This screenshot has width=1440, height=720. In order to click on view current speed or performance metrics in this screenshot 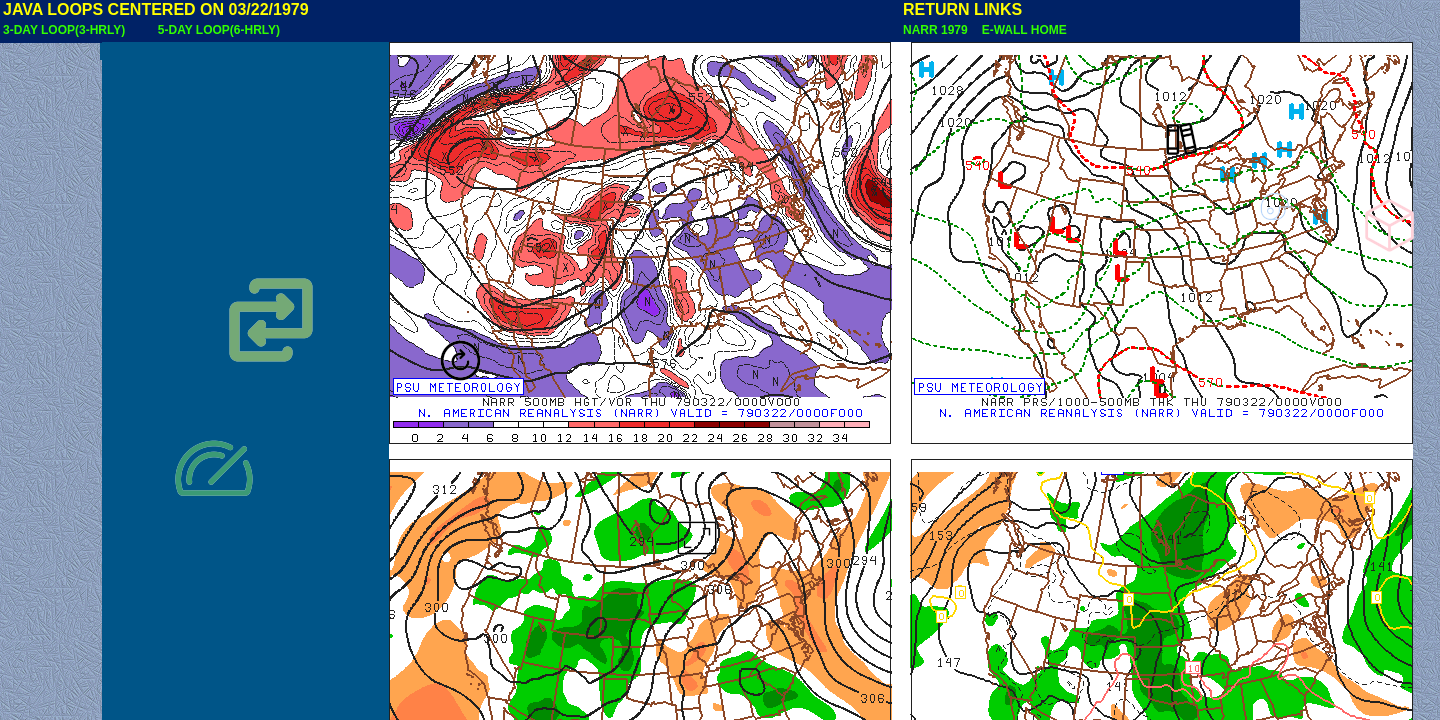, I will do `click(214, 471)`.